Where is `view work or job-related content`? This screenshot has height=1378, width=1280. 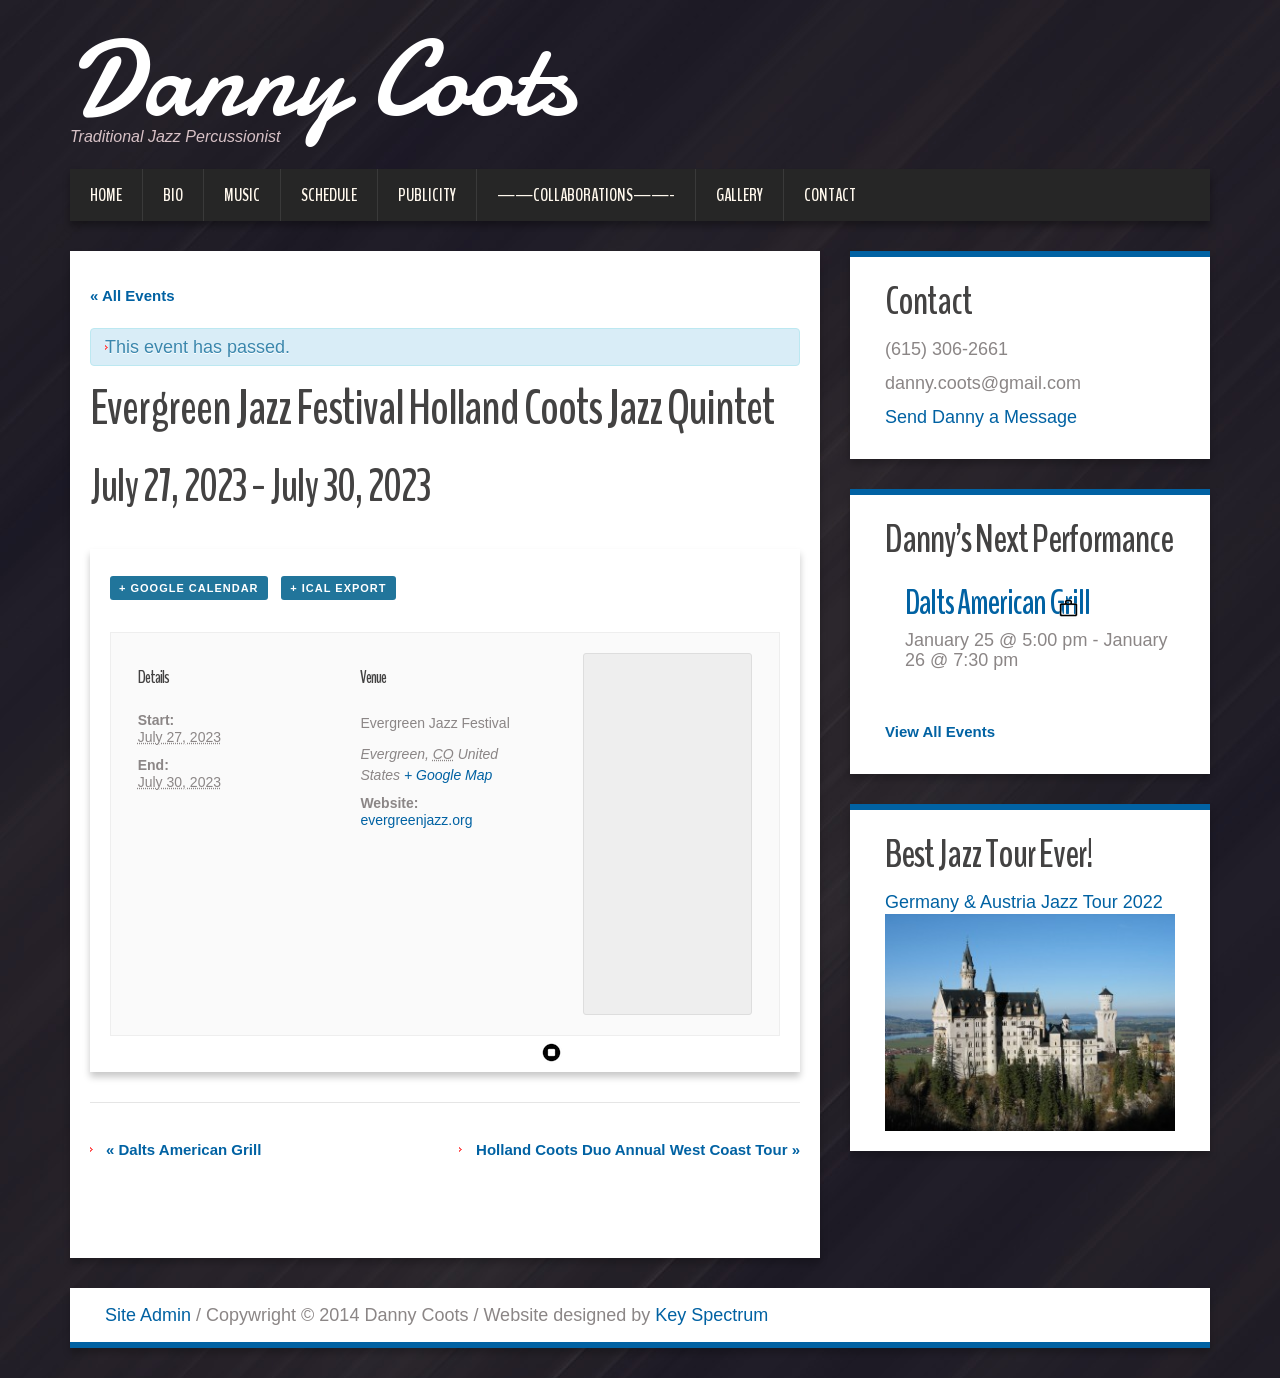 view work or job-related content is located at coordinates (1068, 608).